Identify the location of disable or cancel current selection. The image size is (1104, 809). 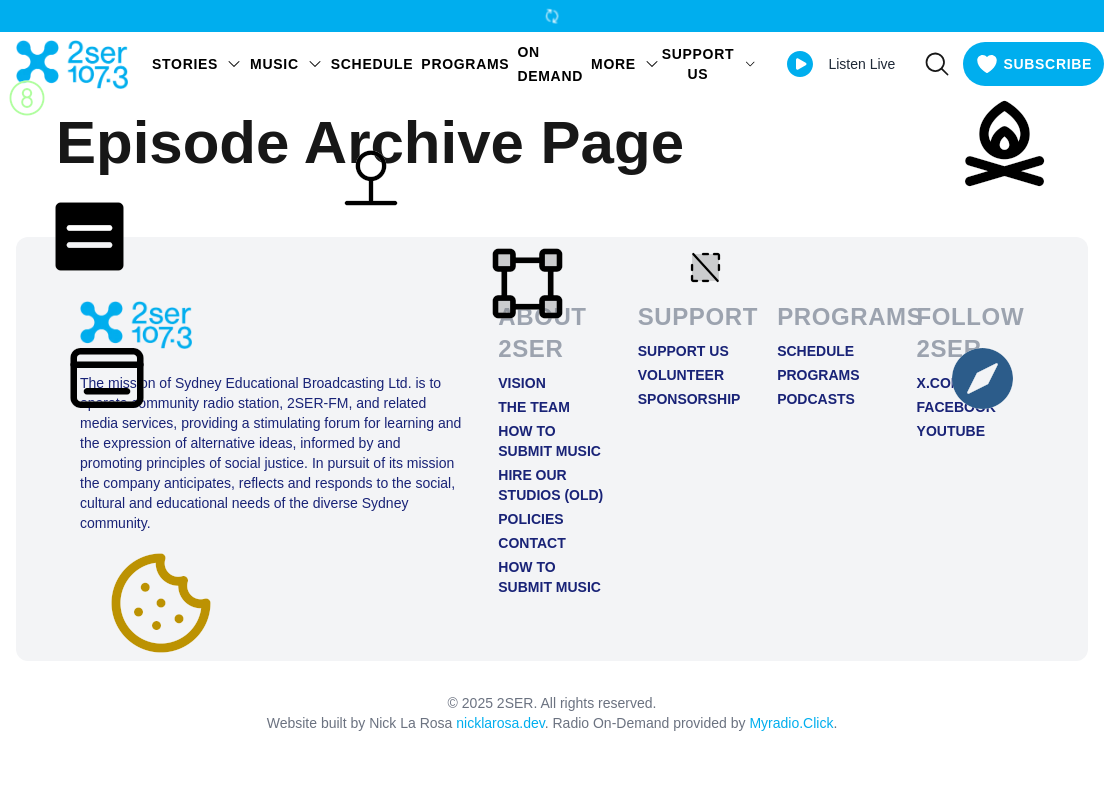
(705, 267).